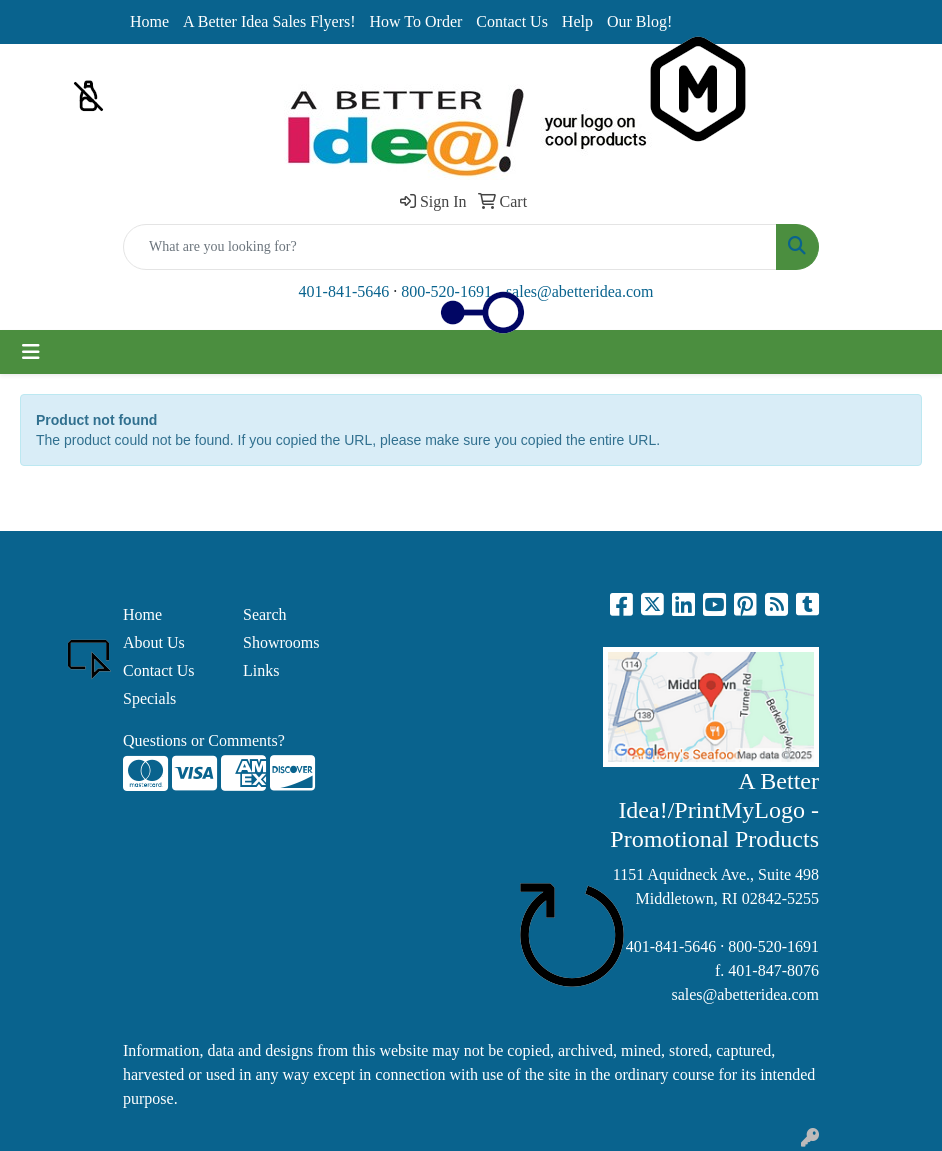 This screenshot has width=942, height=1151. I want to click on inspect element on page, so click(88, 657).